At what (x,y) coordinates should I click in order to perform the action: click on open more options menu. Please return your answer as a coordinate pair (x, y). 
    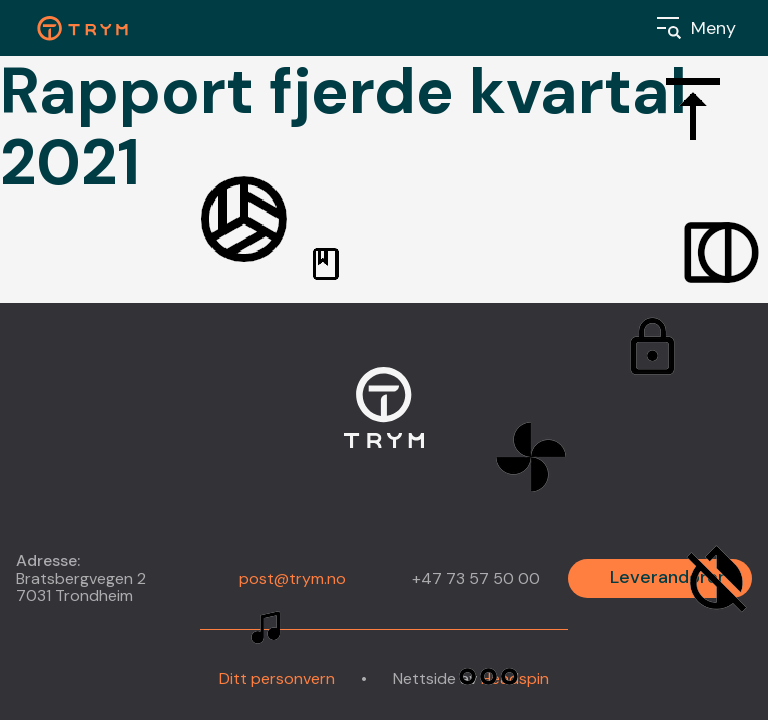
    Looking at the image, I should click on (488, 676).